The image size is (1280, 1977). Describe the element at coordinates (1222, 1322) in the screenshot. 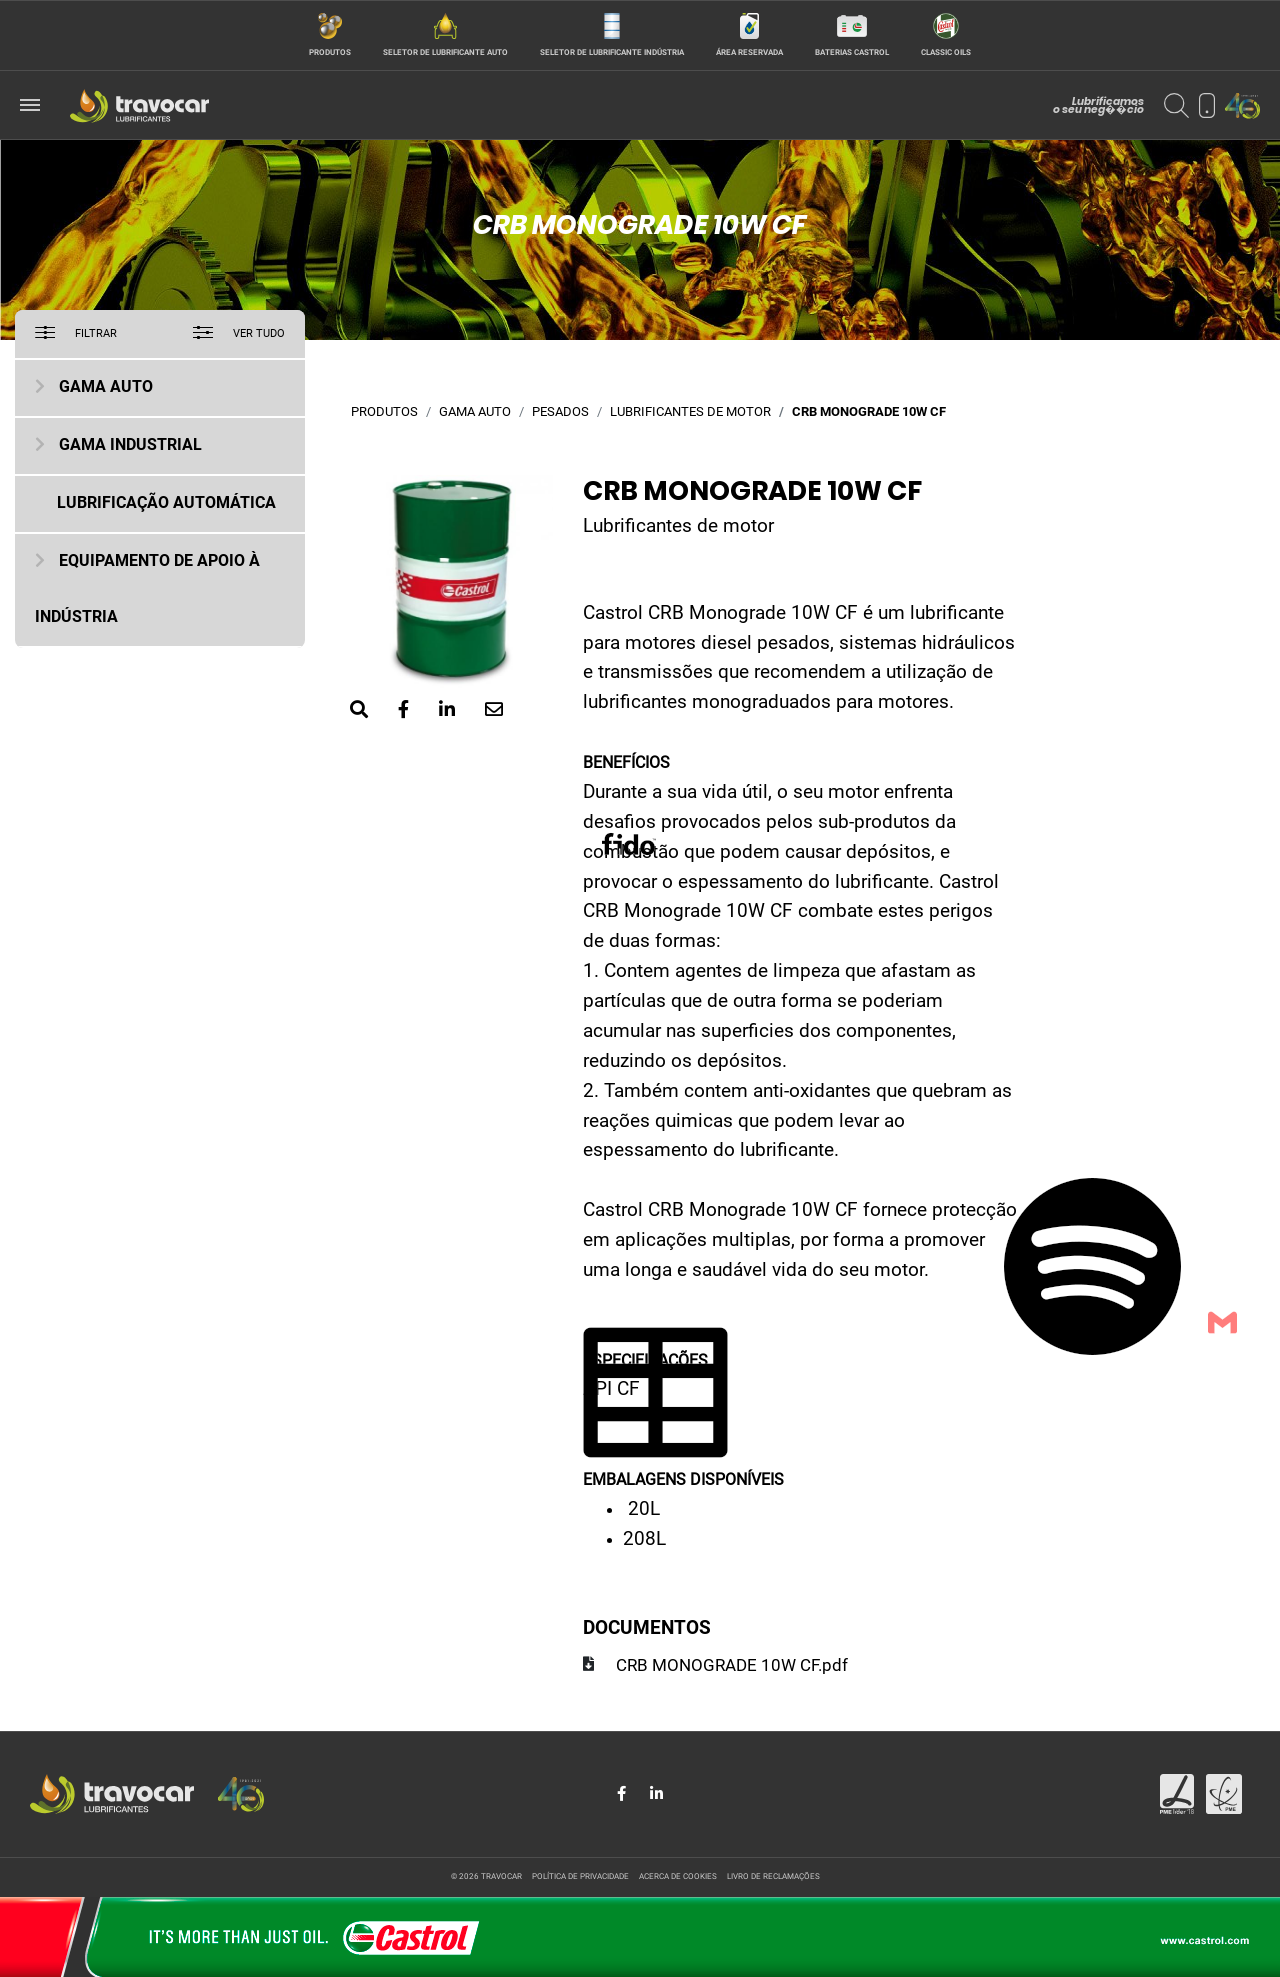

I see `open Gmail app` at that location.